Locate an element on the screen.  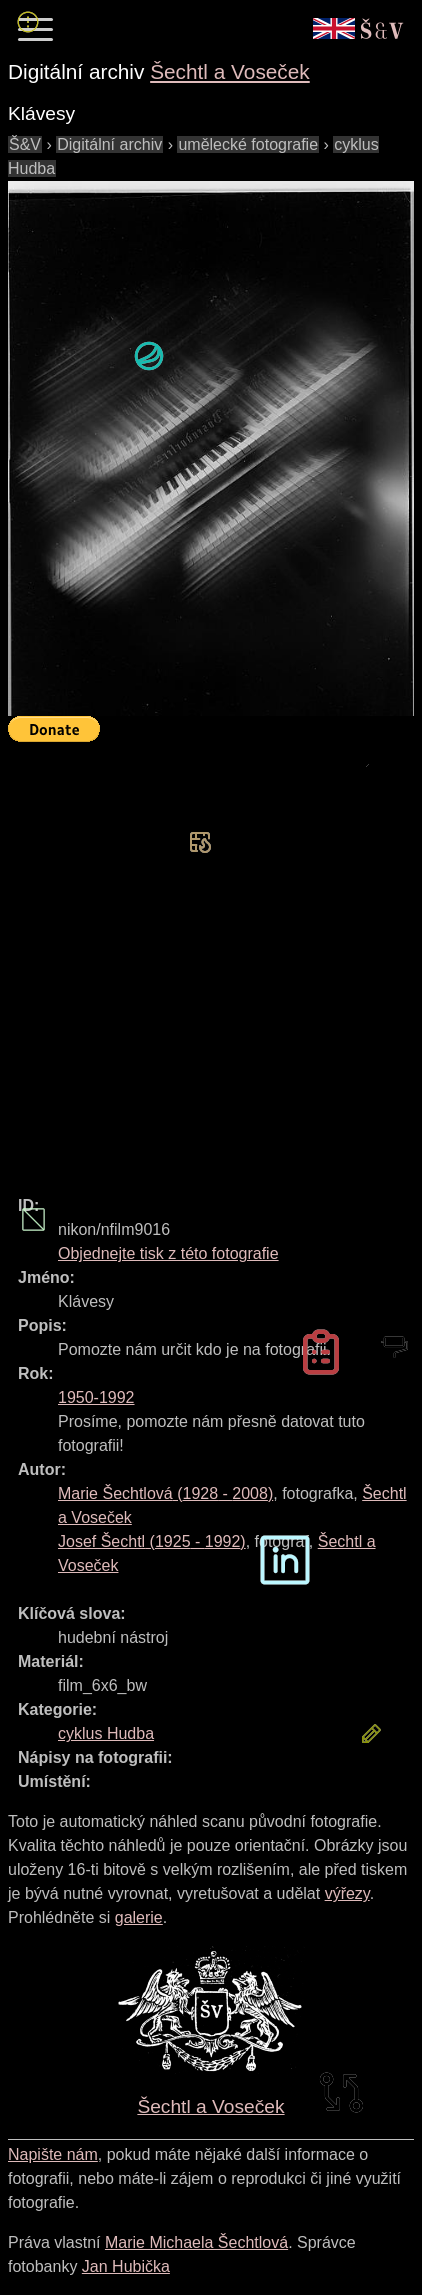
placeholder for missing or unloaded image content is located at coordinates (33, 1219).